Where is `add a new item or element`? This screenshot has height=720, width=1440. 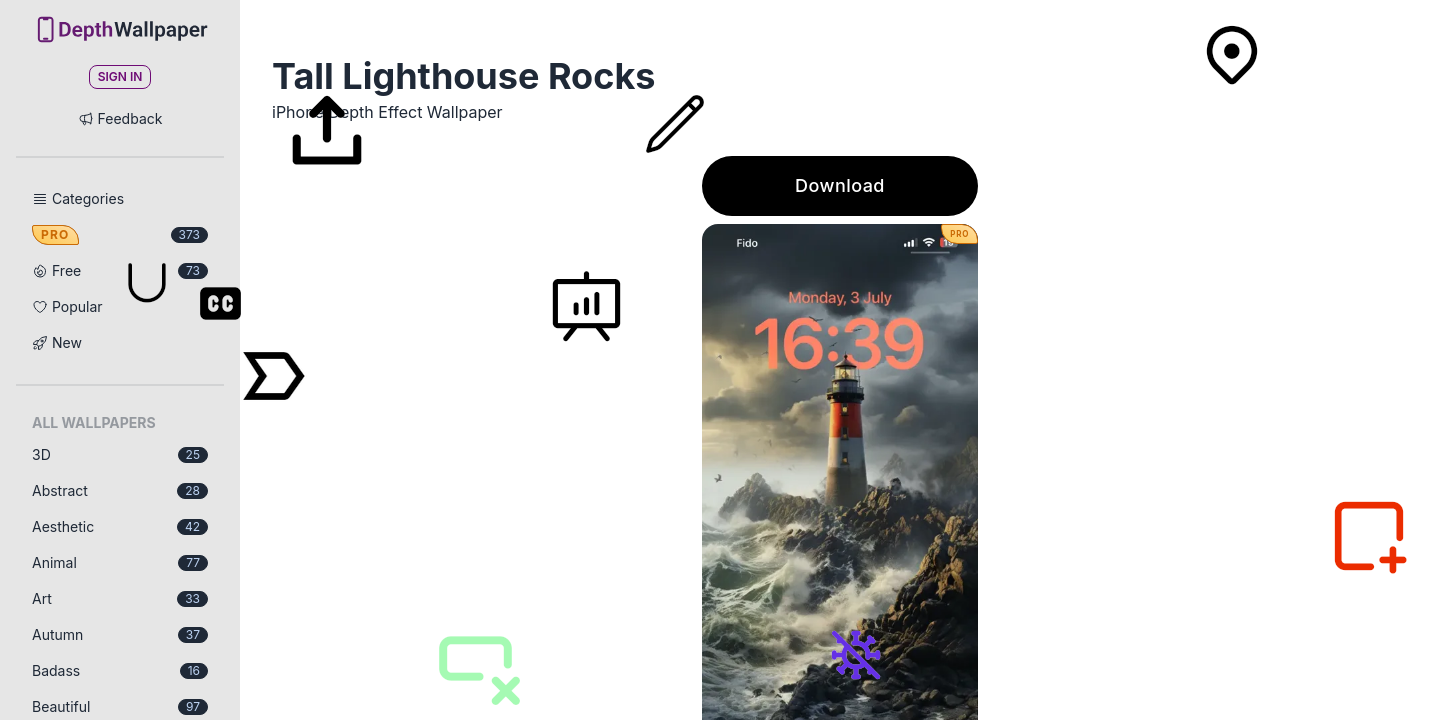 add a new item or element is located at coordinates (1369, 536).